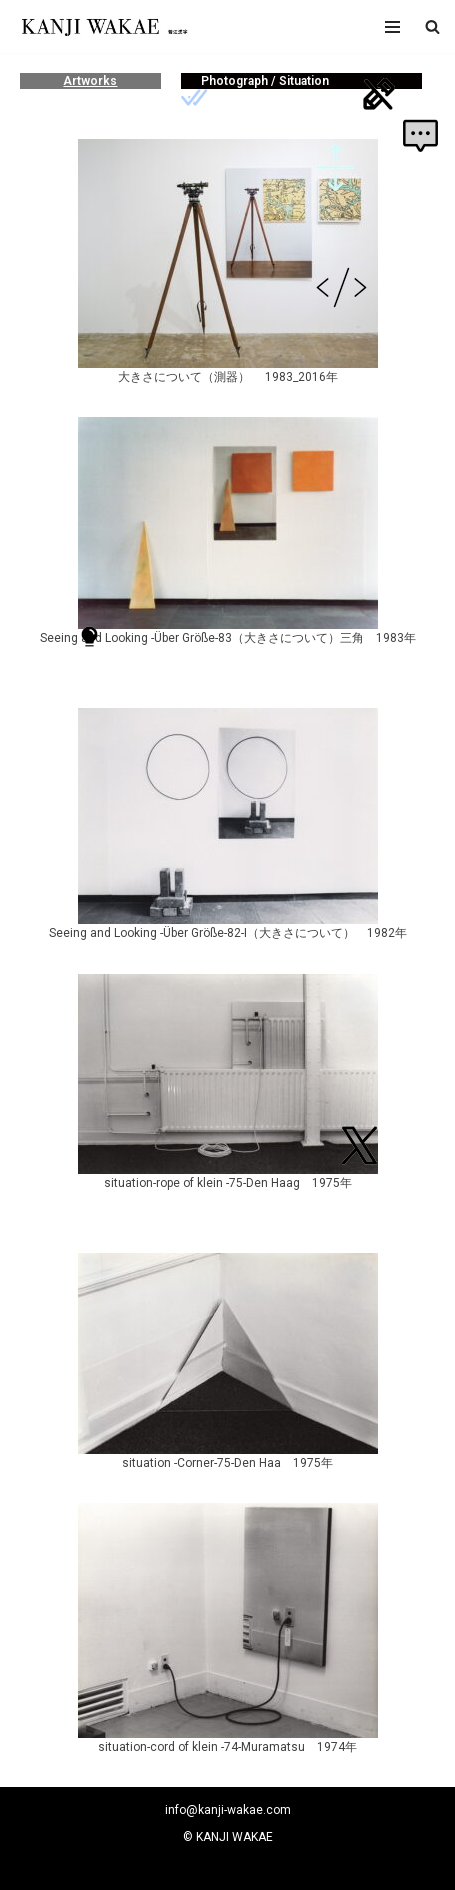 The height and width of the screenshot is (1890, 455). What do you see at coordinates (89, 636) in the screenshot?
I see `view tips or helpful suggestions` at bounding box center [89, 636].